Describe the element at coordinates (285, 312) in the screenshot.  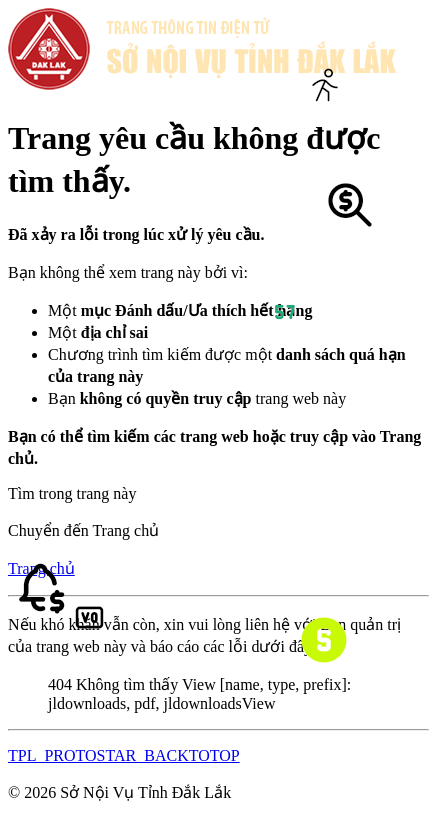
I see `indicates item number 57 in a list or sequence` at that location.